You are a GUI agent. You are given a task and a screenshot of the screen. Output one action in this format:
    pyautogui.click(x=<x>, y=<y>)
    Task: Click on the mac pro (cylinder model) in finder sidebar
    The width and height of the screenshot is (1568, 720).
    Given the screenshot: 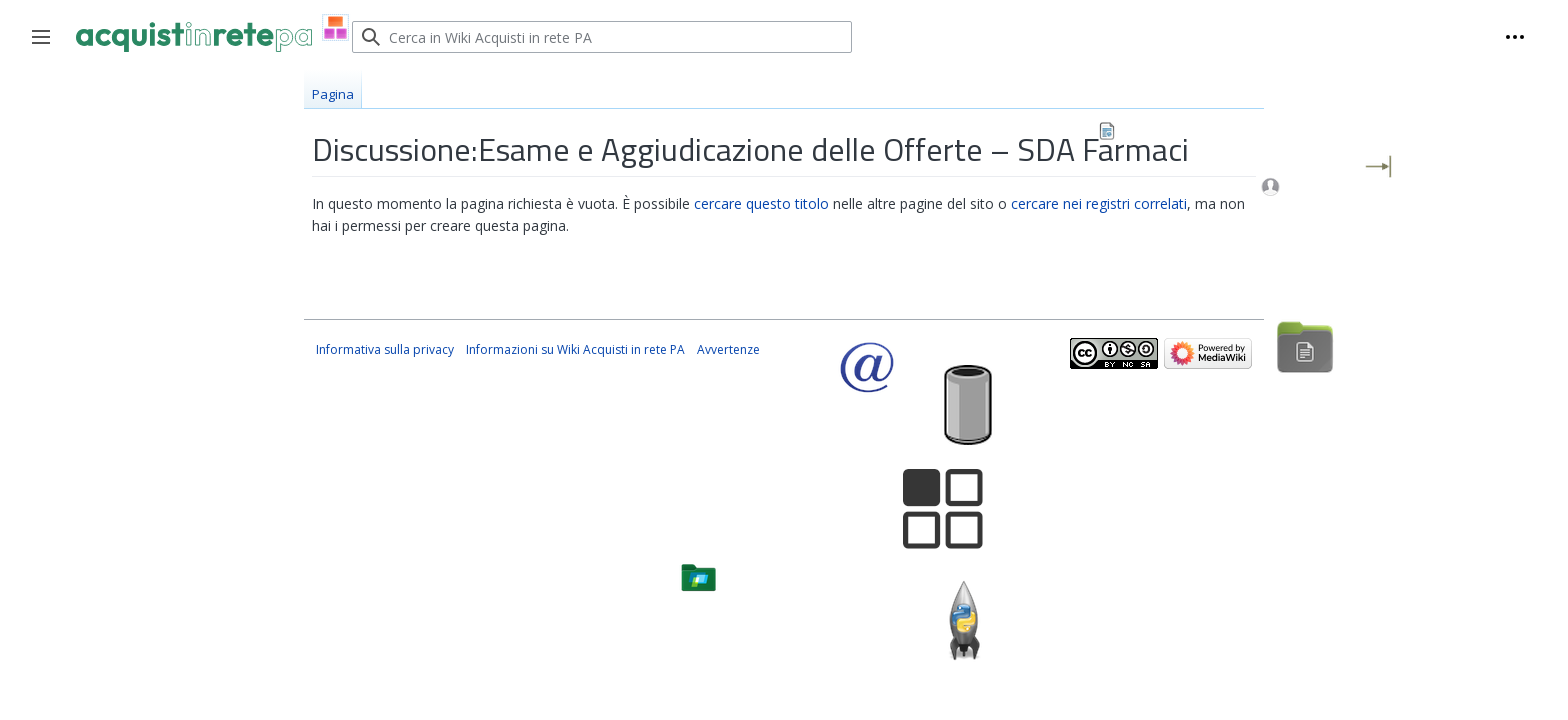 What is the action you would take?
    pyautogui.click(x=968, y=405)
    